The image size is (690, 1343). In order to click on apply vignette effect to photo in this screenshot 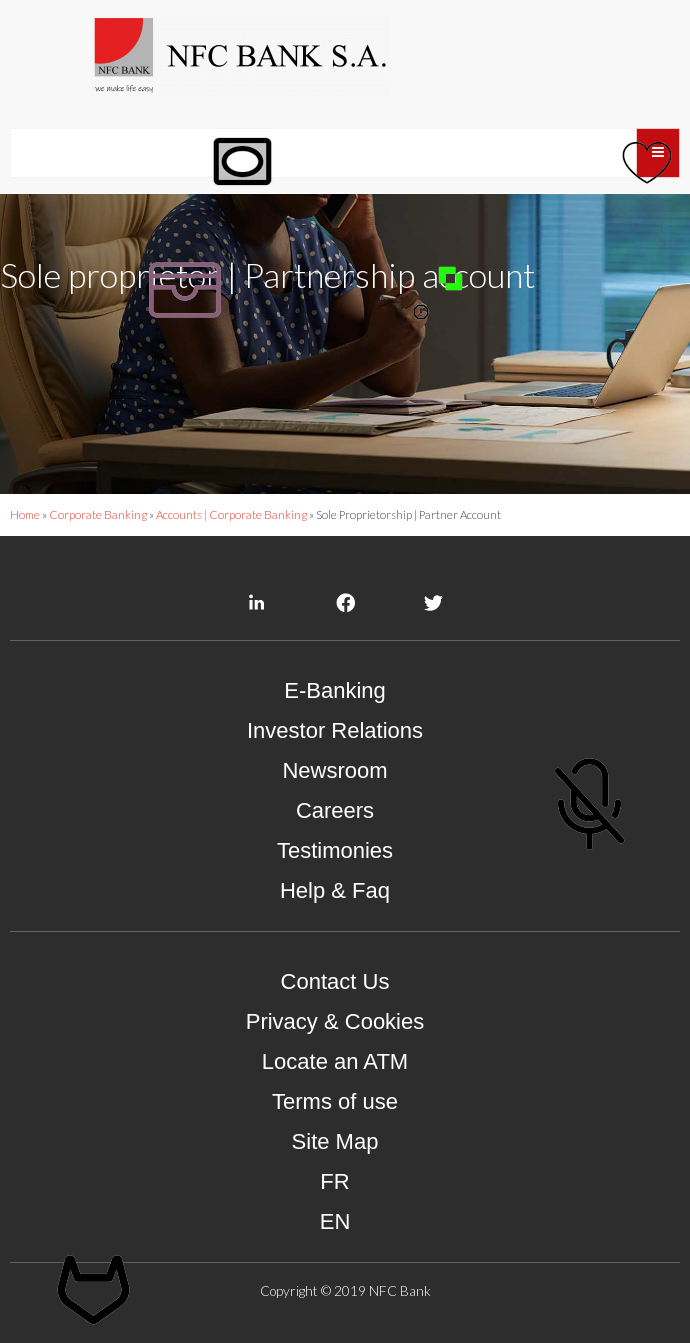, I will do `click(242, 161)`.